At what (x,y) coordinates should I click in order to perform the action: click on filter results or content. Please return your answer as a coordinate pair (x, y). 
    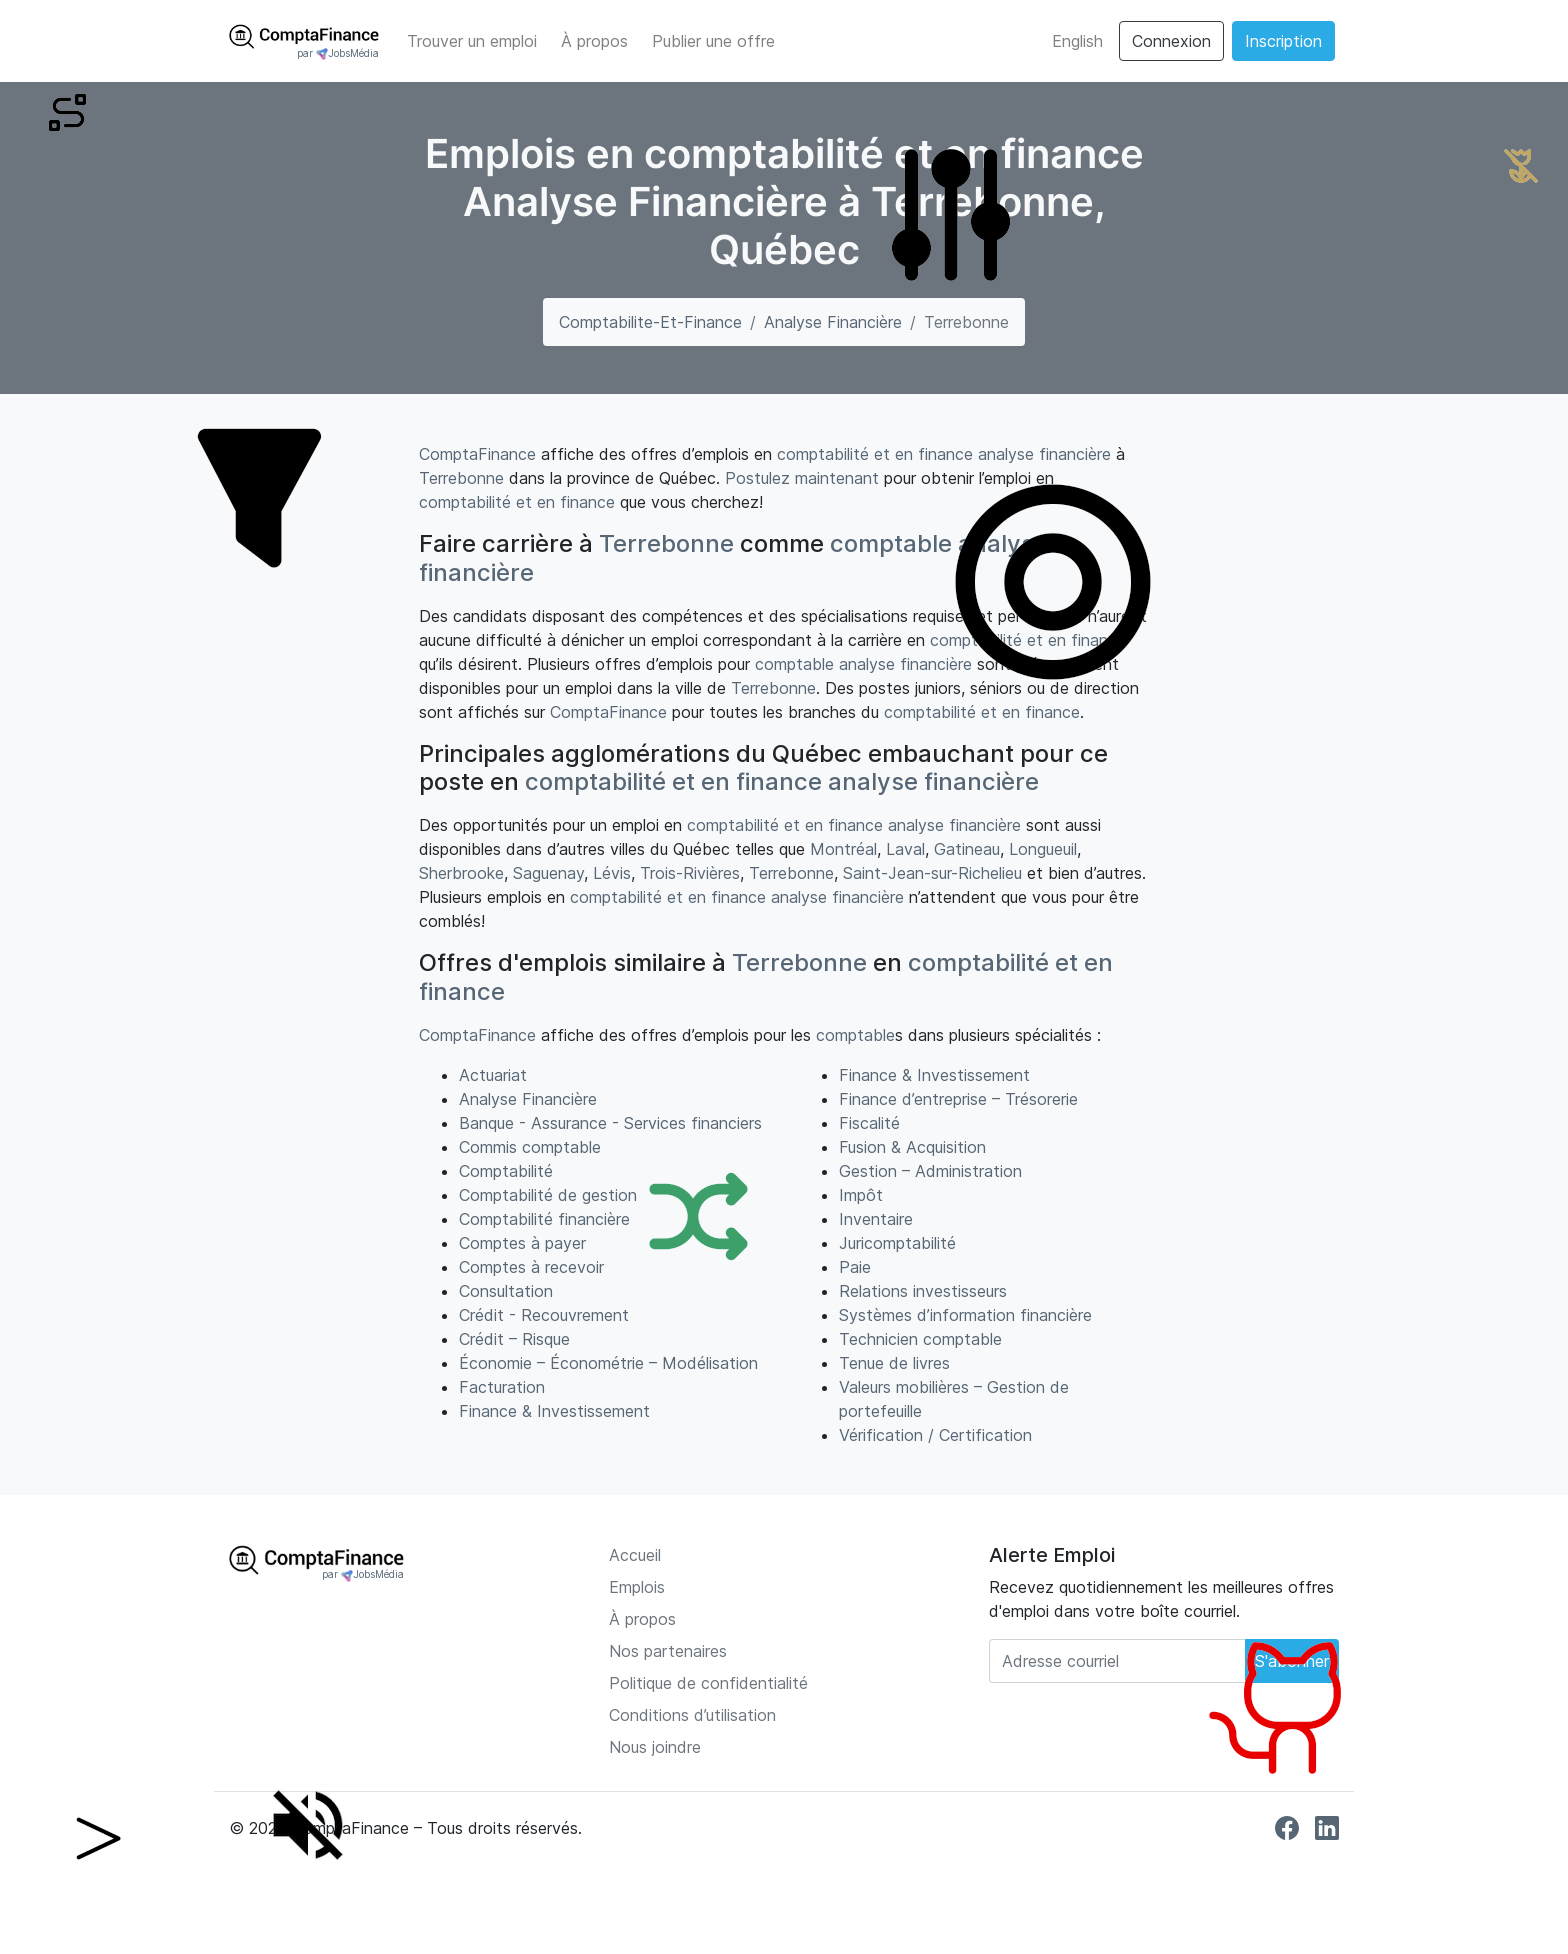
    Looking at the image, I should click on (259, 490).